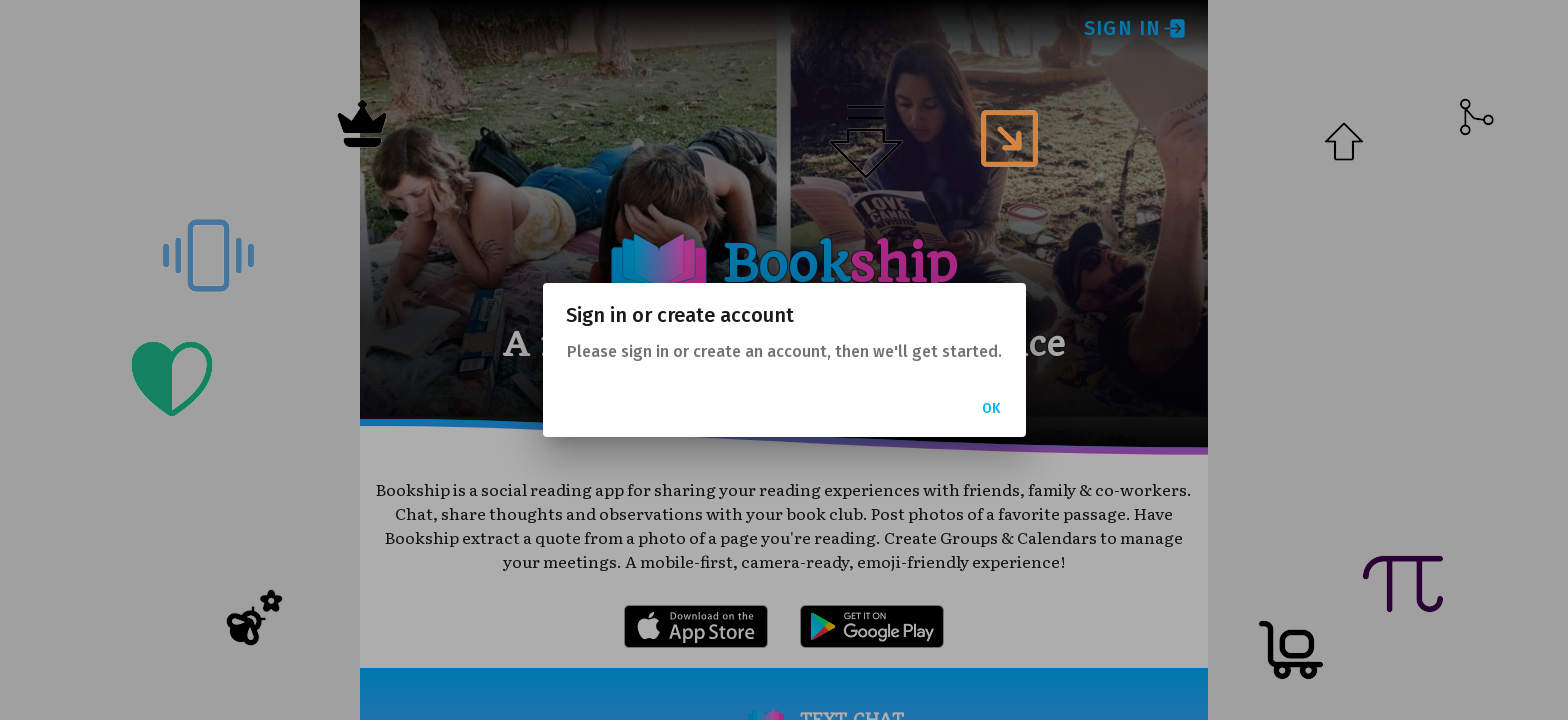 The width and height of the screenshot is (1568, 720). Describe the element at coordinates (1009, 138) in the screenshot. I see `navigate to the next item diagonally` at that location.